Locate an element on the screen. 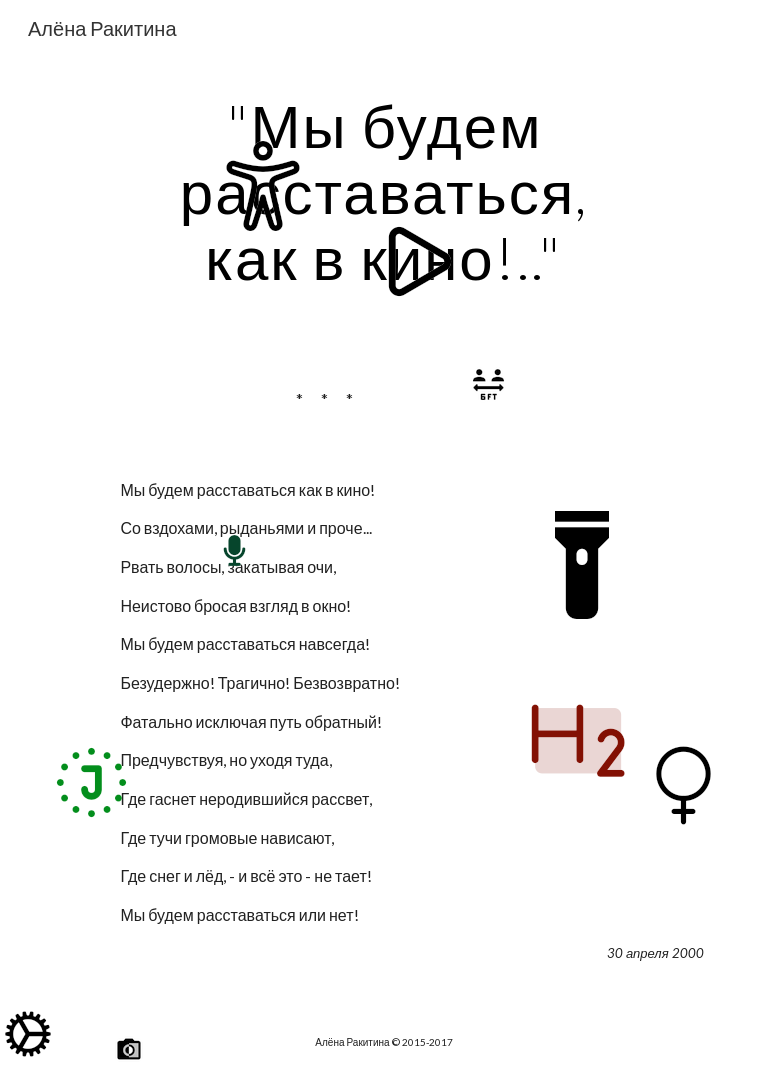 Image resolution: width=768 pixels, height=1085 pixels. indicates social distancing requirement of 6 feet is located at coordinates (488, 384).